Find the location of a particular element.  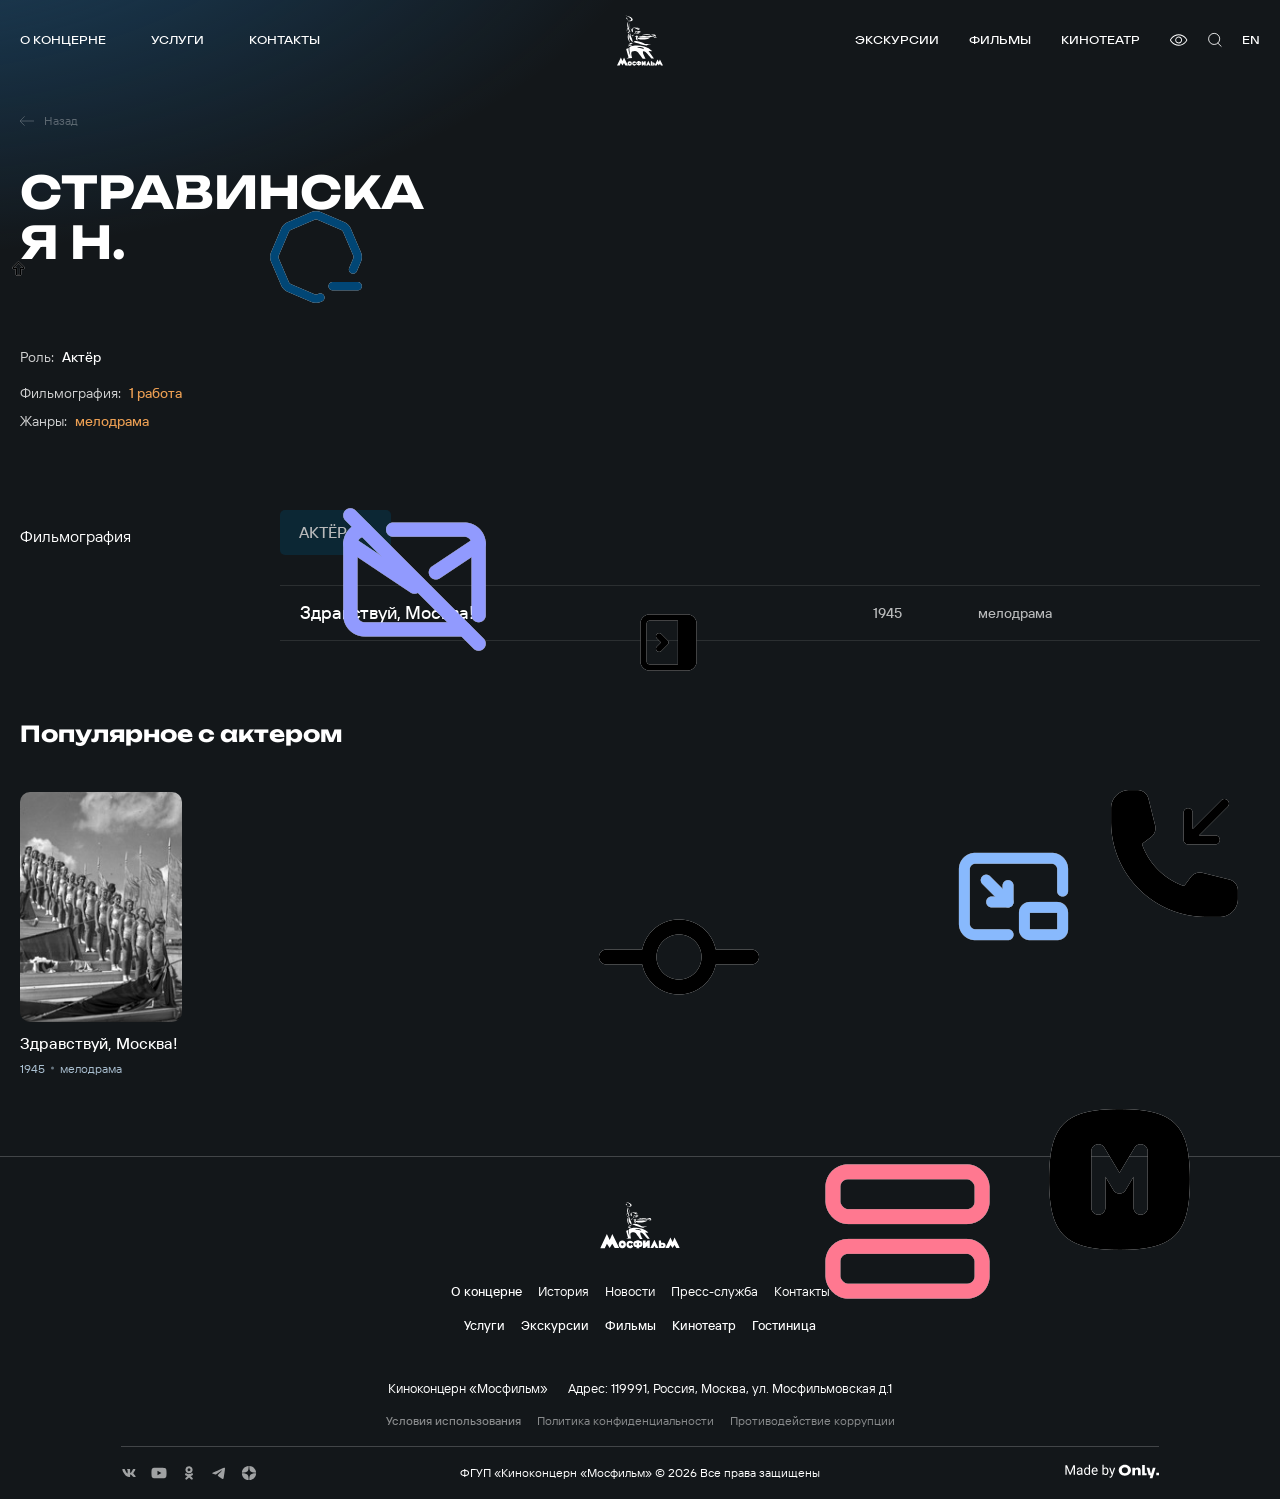

email notifications disabled is located at coordinates (414, 579).